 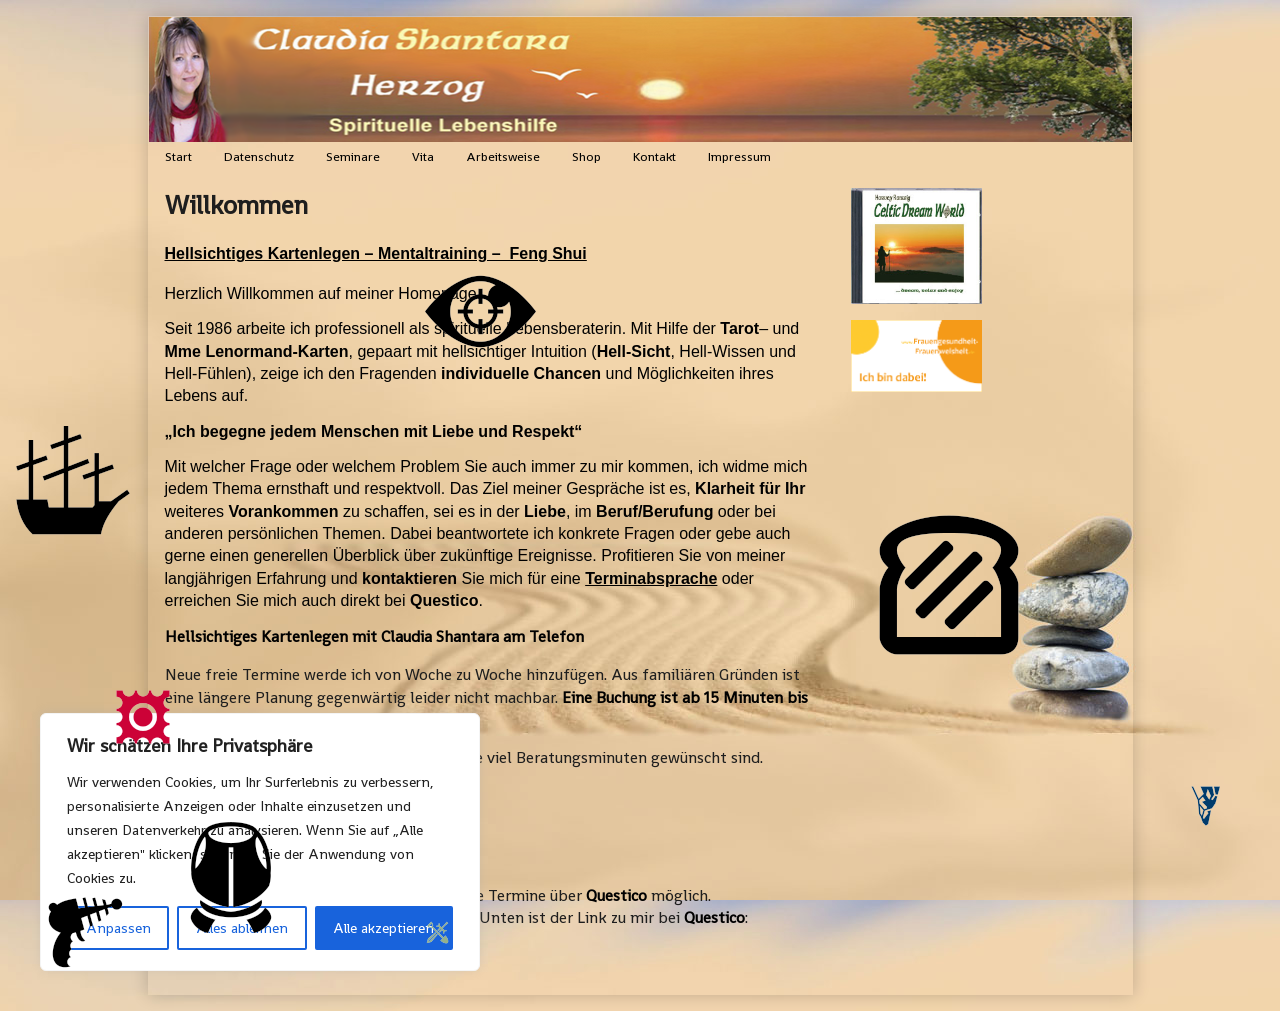 I want to click on access combat or adventure tools, so click(x=437, y=932).